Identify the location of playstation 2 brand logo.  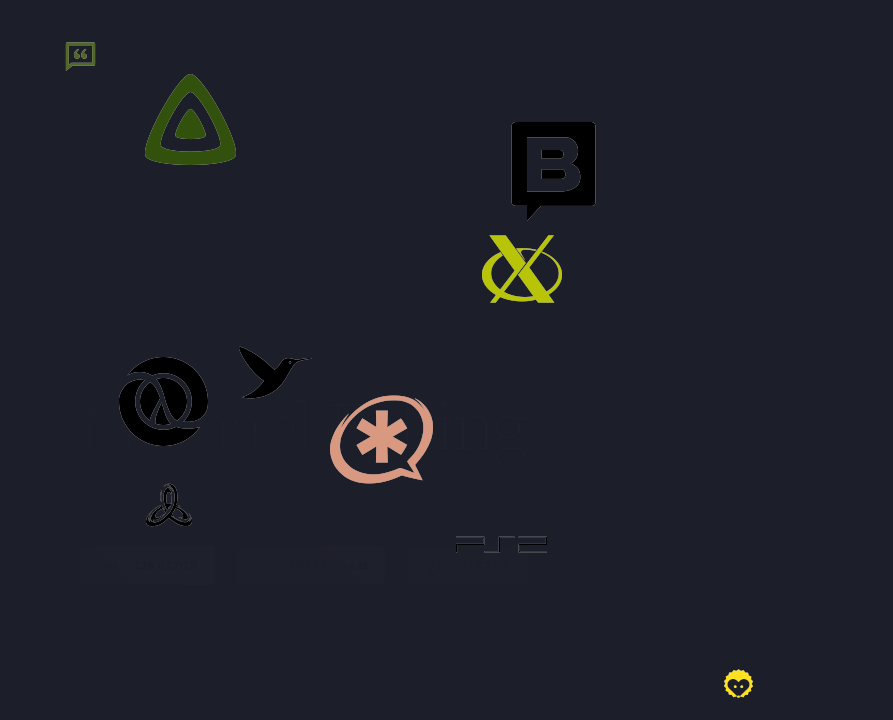
(501, 544).